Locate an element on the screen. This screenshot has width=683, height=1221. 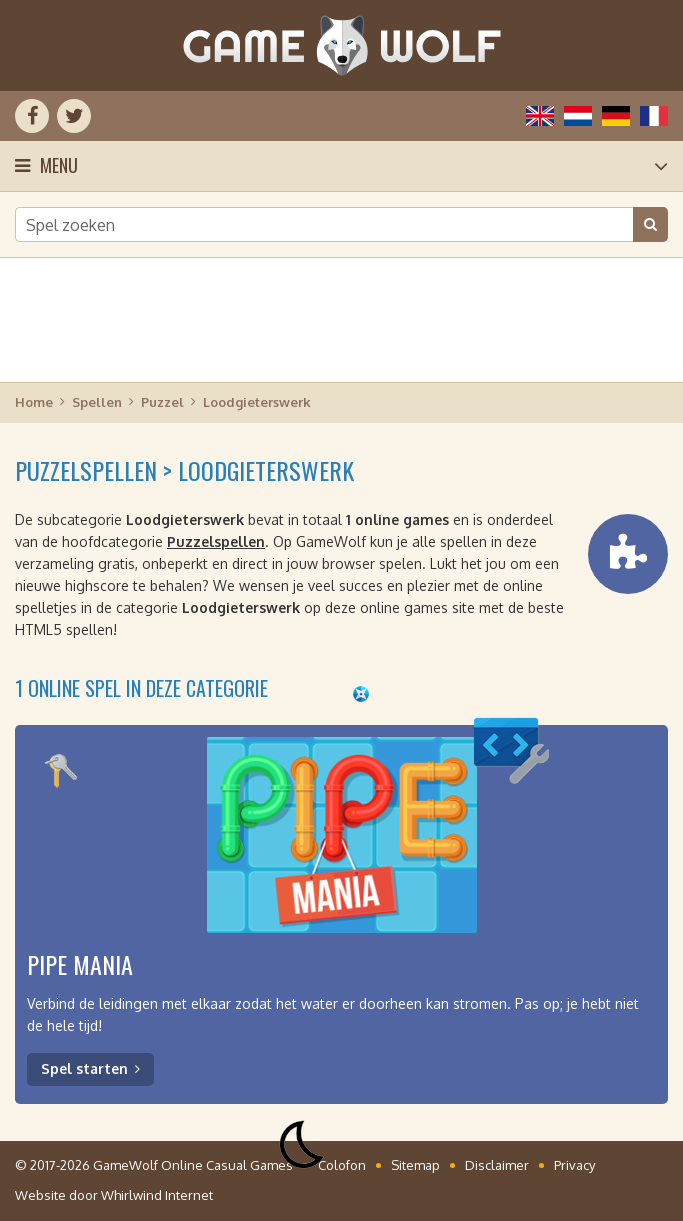
enable bedtime or sleep mode is located at coordinates (303, 1144).